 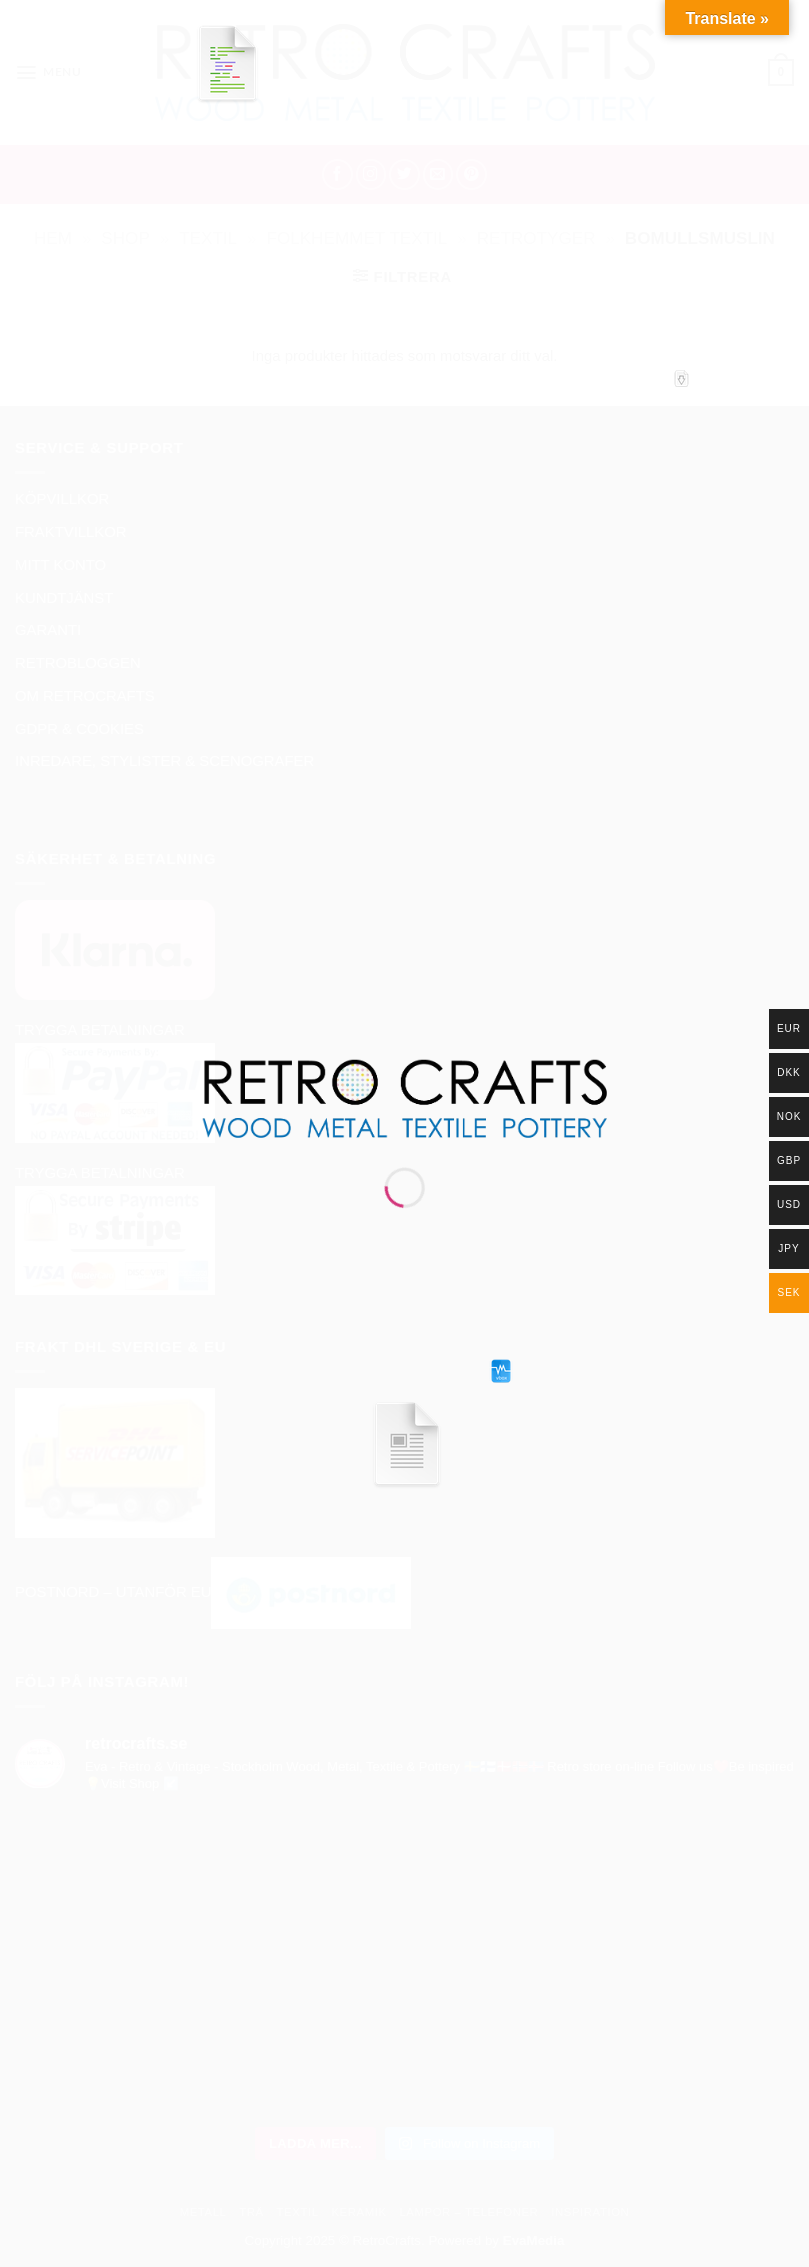 I want to click on virtualbox virtual machine configuration file, so click(x=501, y=1371).